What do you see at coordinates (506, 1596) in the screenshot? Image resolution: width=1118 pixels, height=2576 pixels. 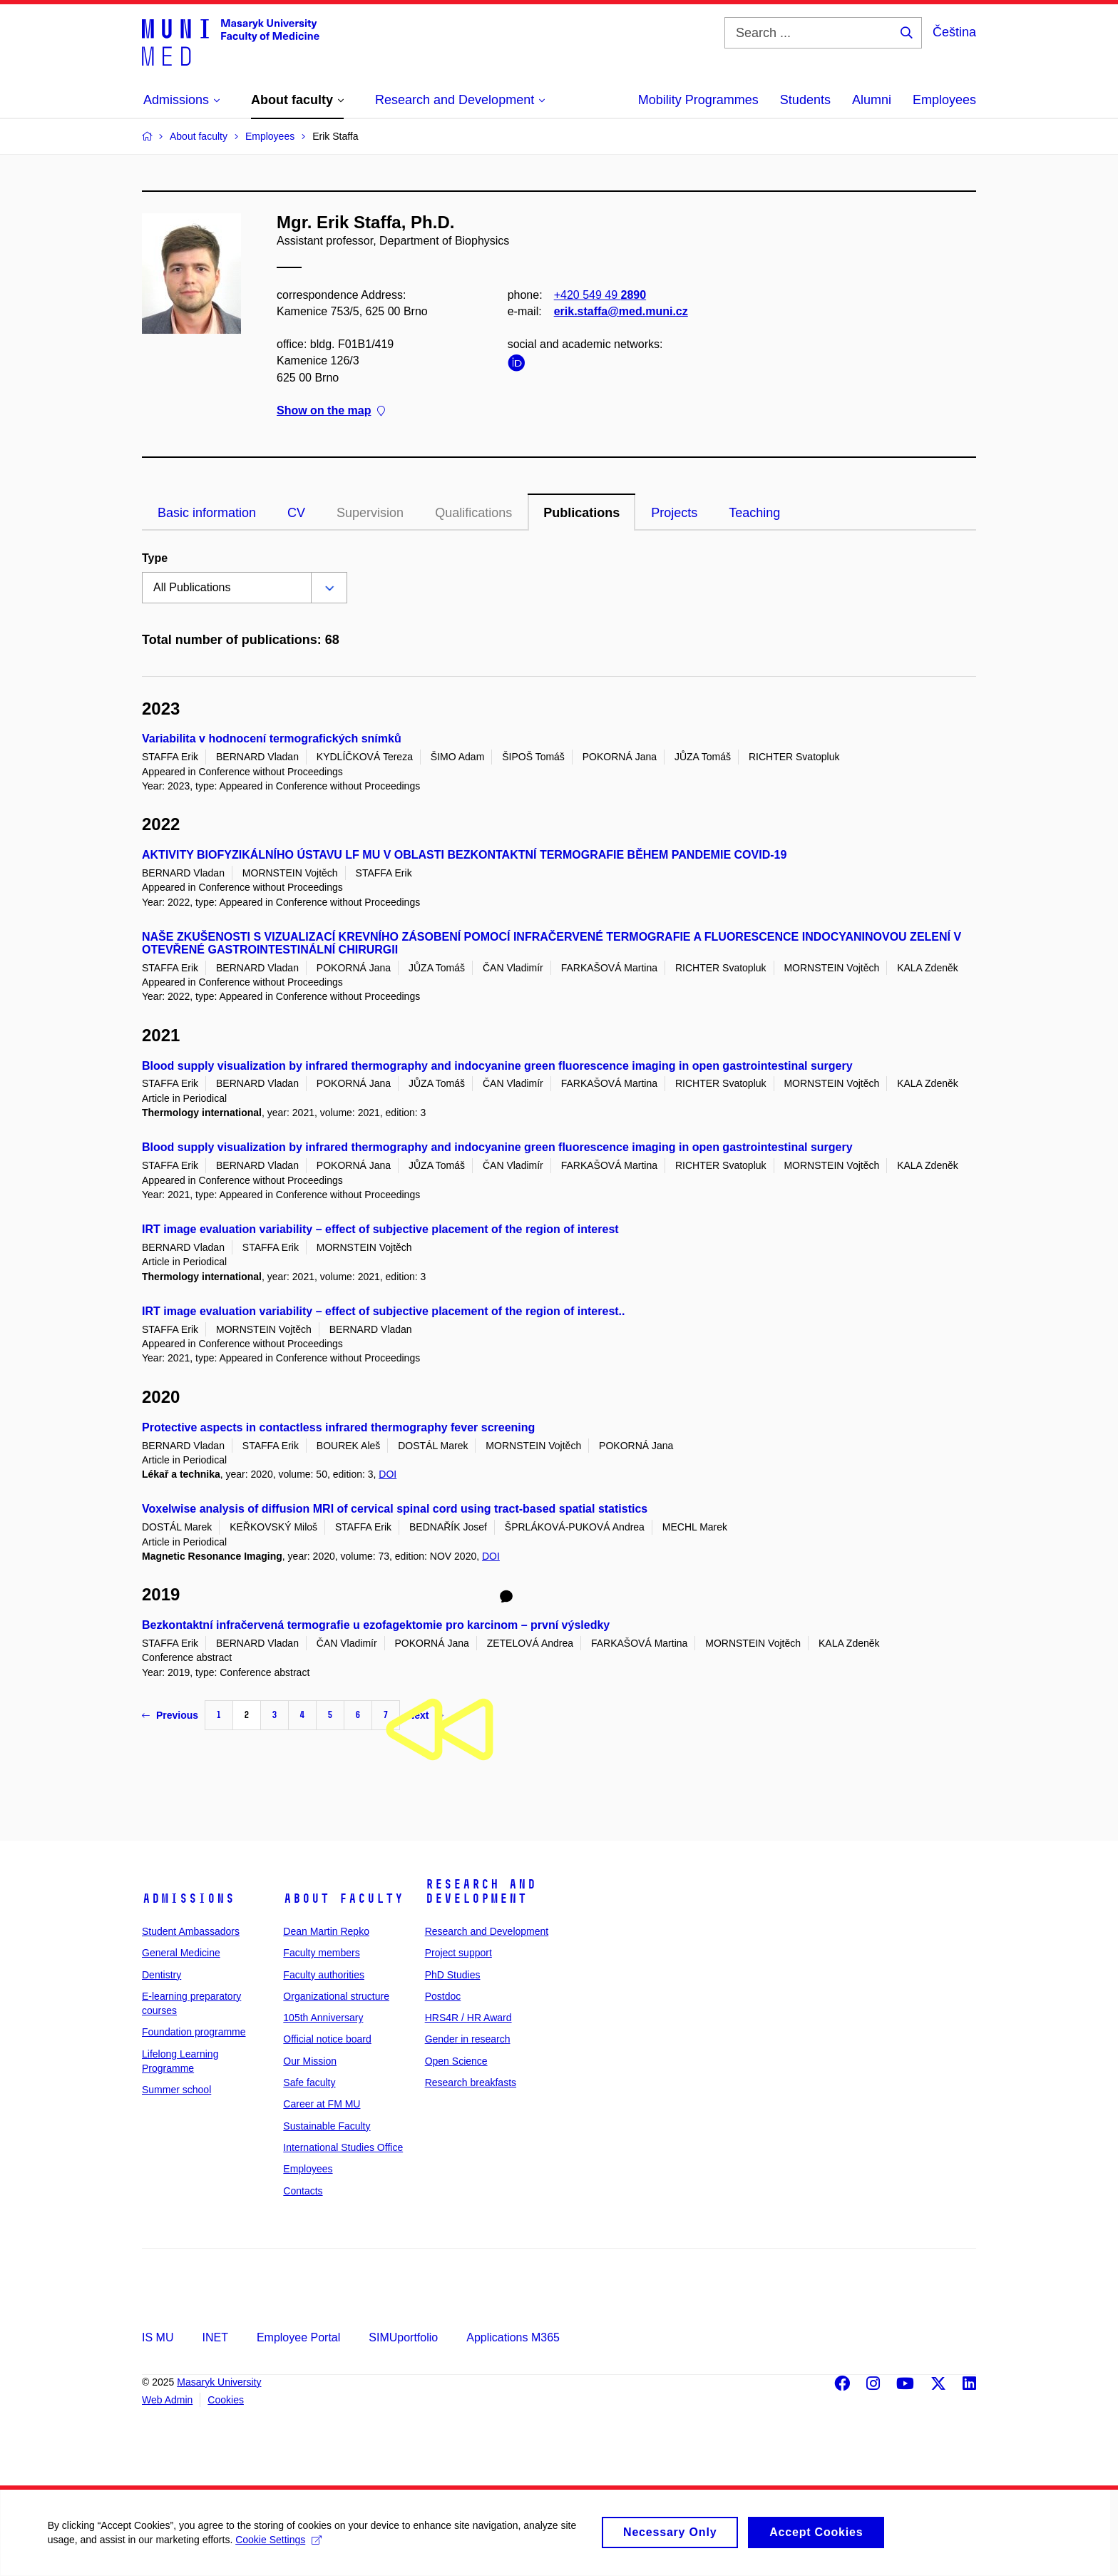 I see `open chat or messaging` at bounding box center [506, 1596].